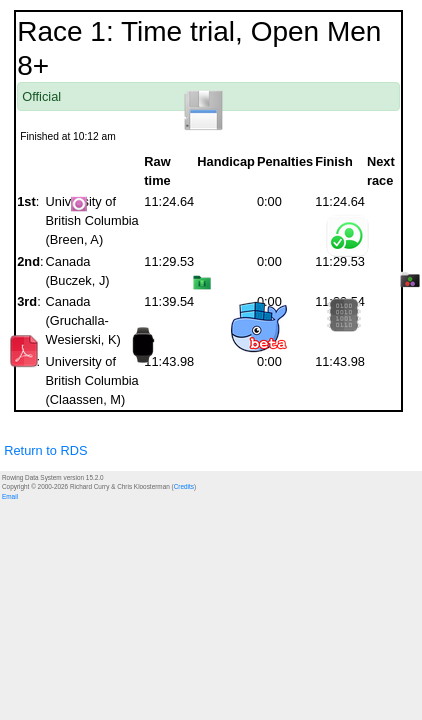  I want to click on open julia programming language project folder, so click(410, 280).